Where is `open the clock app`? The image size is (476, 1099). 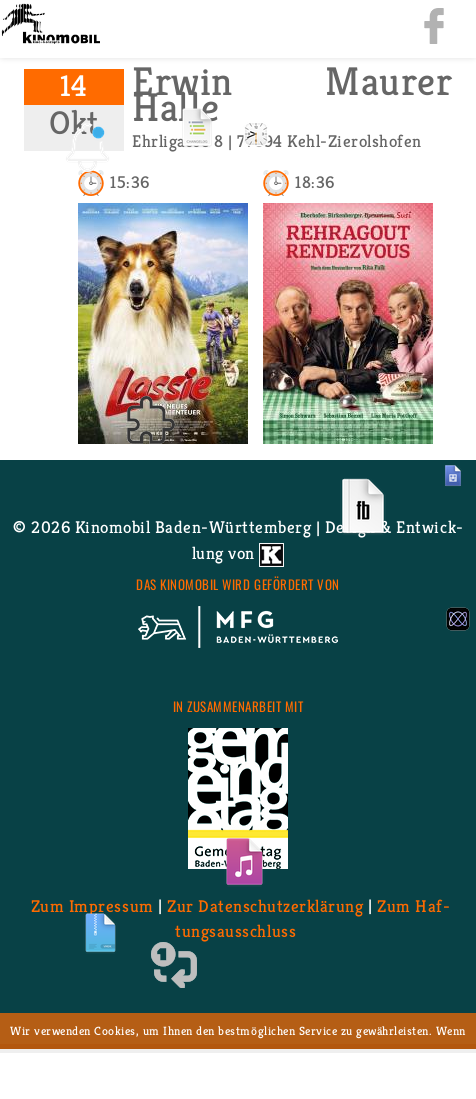 open the clock app is located at coordinates (256, 134).